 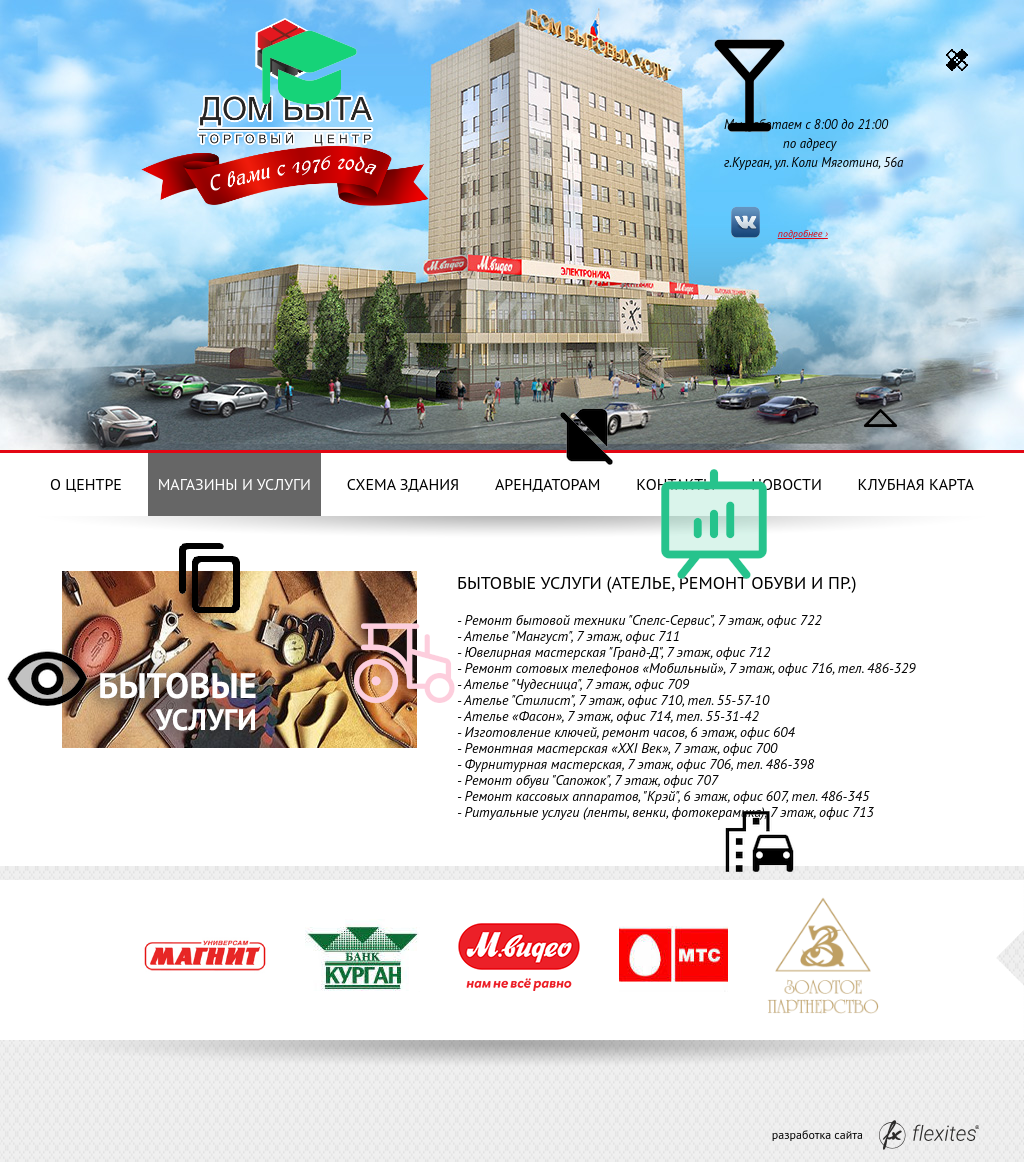 I want to click on browse cocktail or drink recipes, so click(x=749, y=83).